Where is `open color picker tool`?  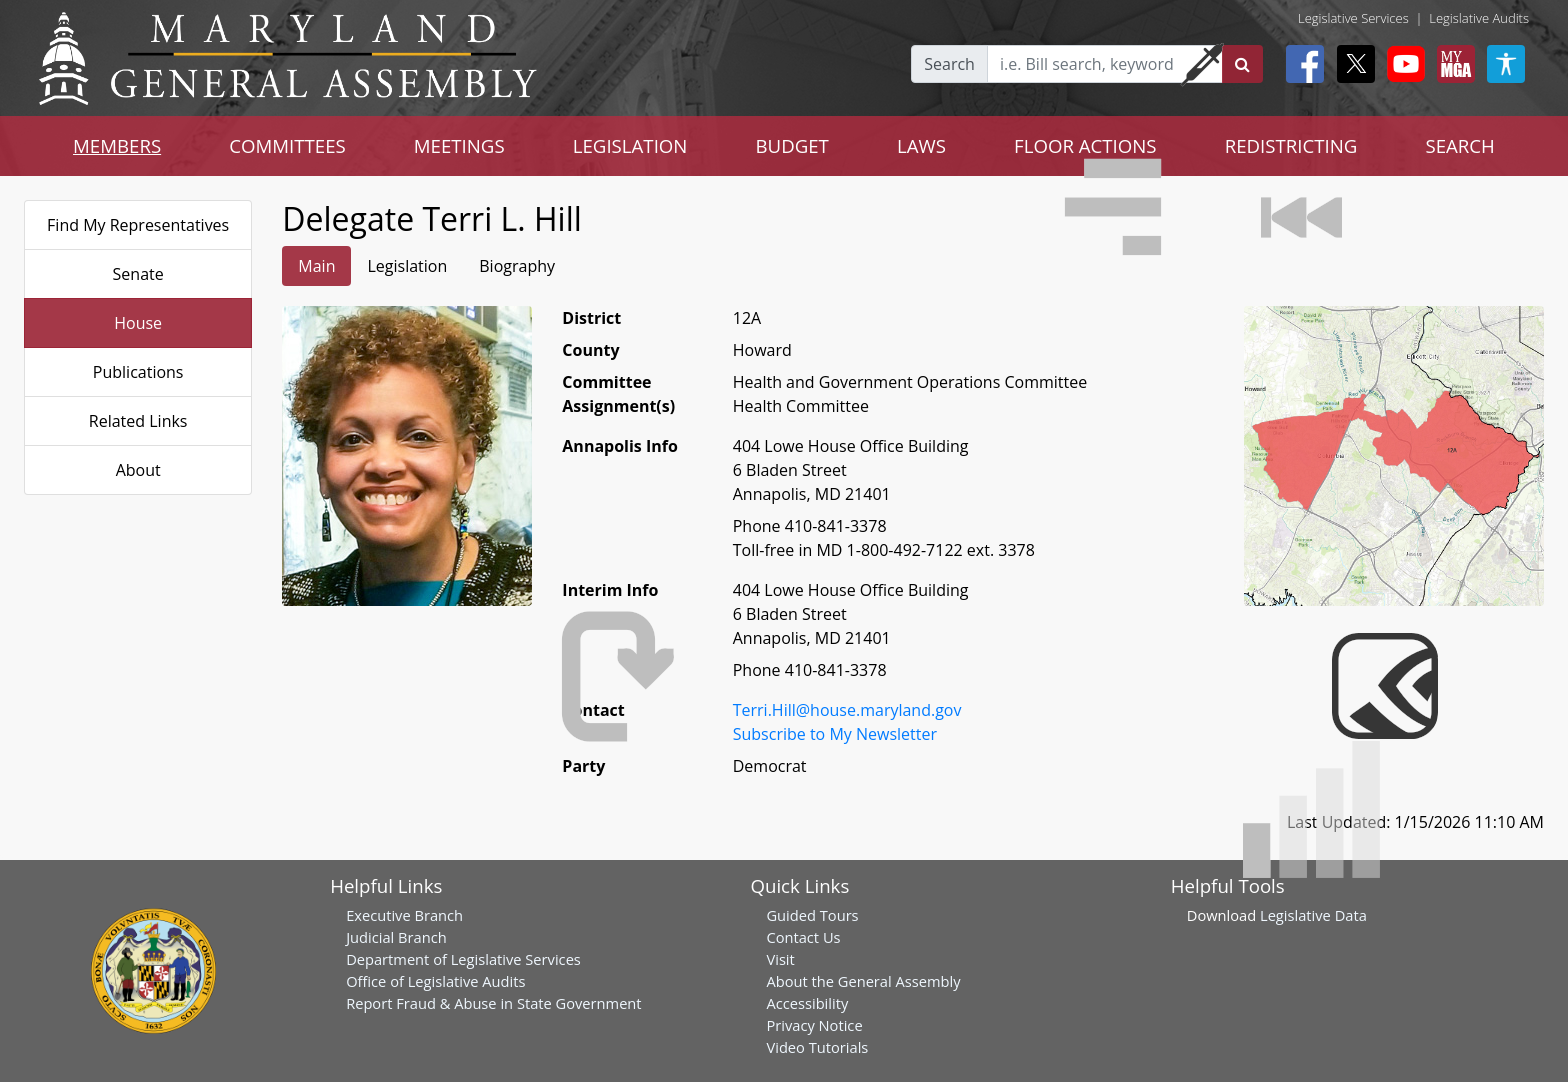
open color picker tool is located at coordinates (1202, 65).